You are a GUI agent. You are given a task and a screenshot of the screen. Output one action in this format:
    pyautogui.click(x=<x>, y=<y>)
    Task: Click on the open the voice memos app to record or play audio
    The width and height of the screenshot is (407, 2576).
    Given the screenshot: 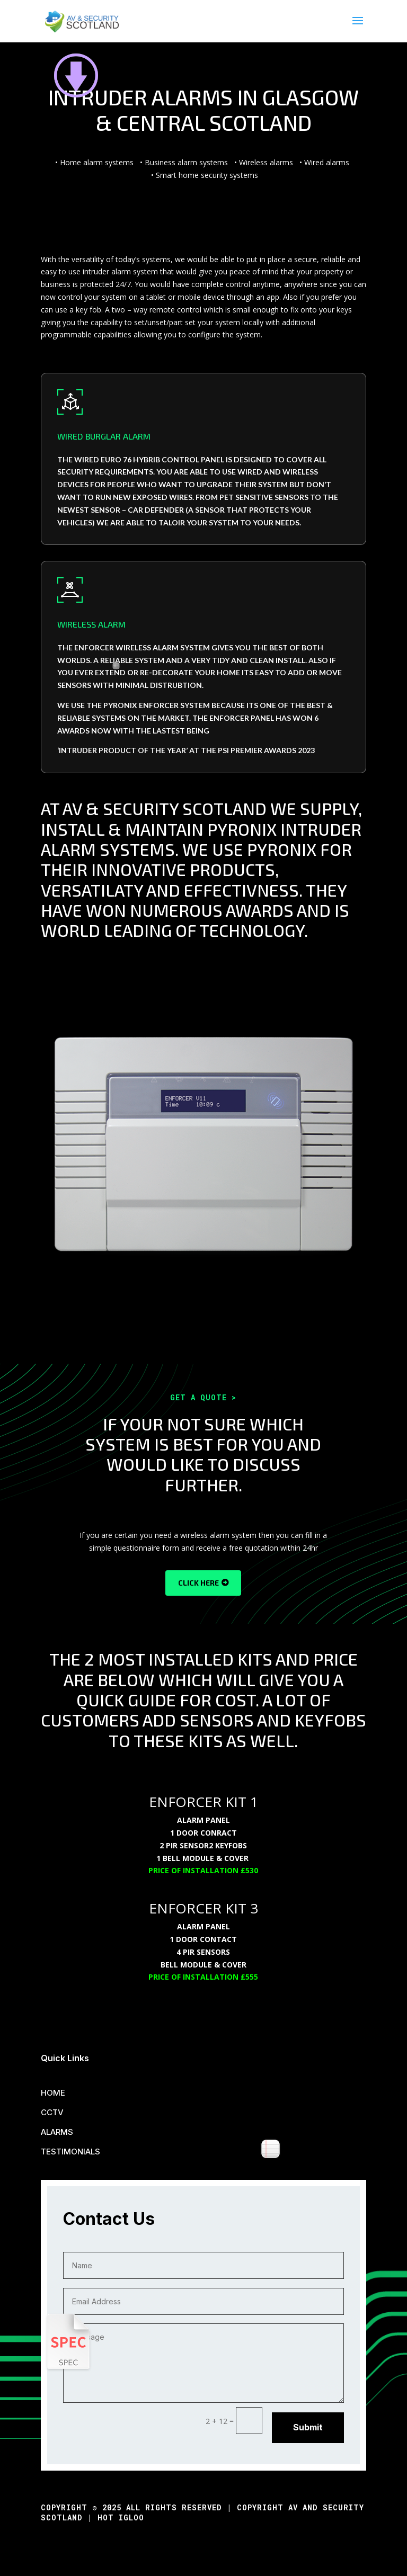 What is the action you would take?
    pyautogui.click(x=116, y=666)
    